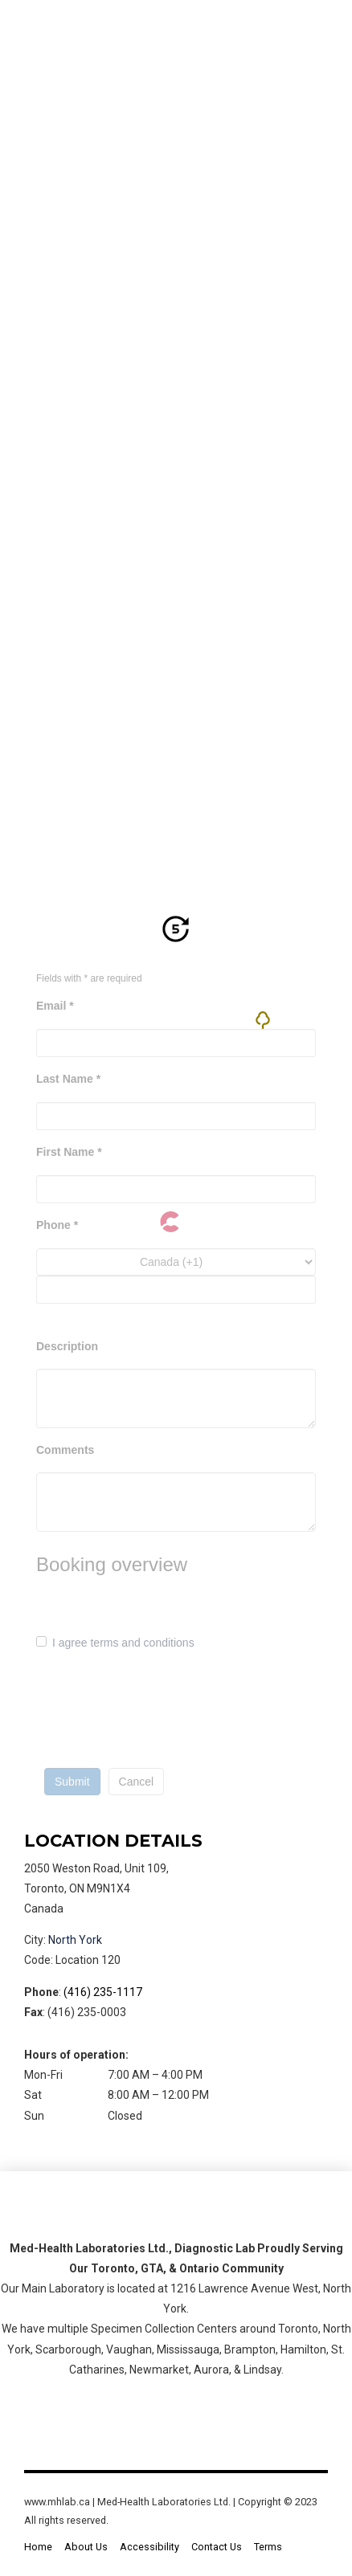 The image size is (352, 2576). I want to click on skip forward 5 seconds in media playback, so click(175, 929).